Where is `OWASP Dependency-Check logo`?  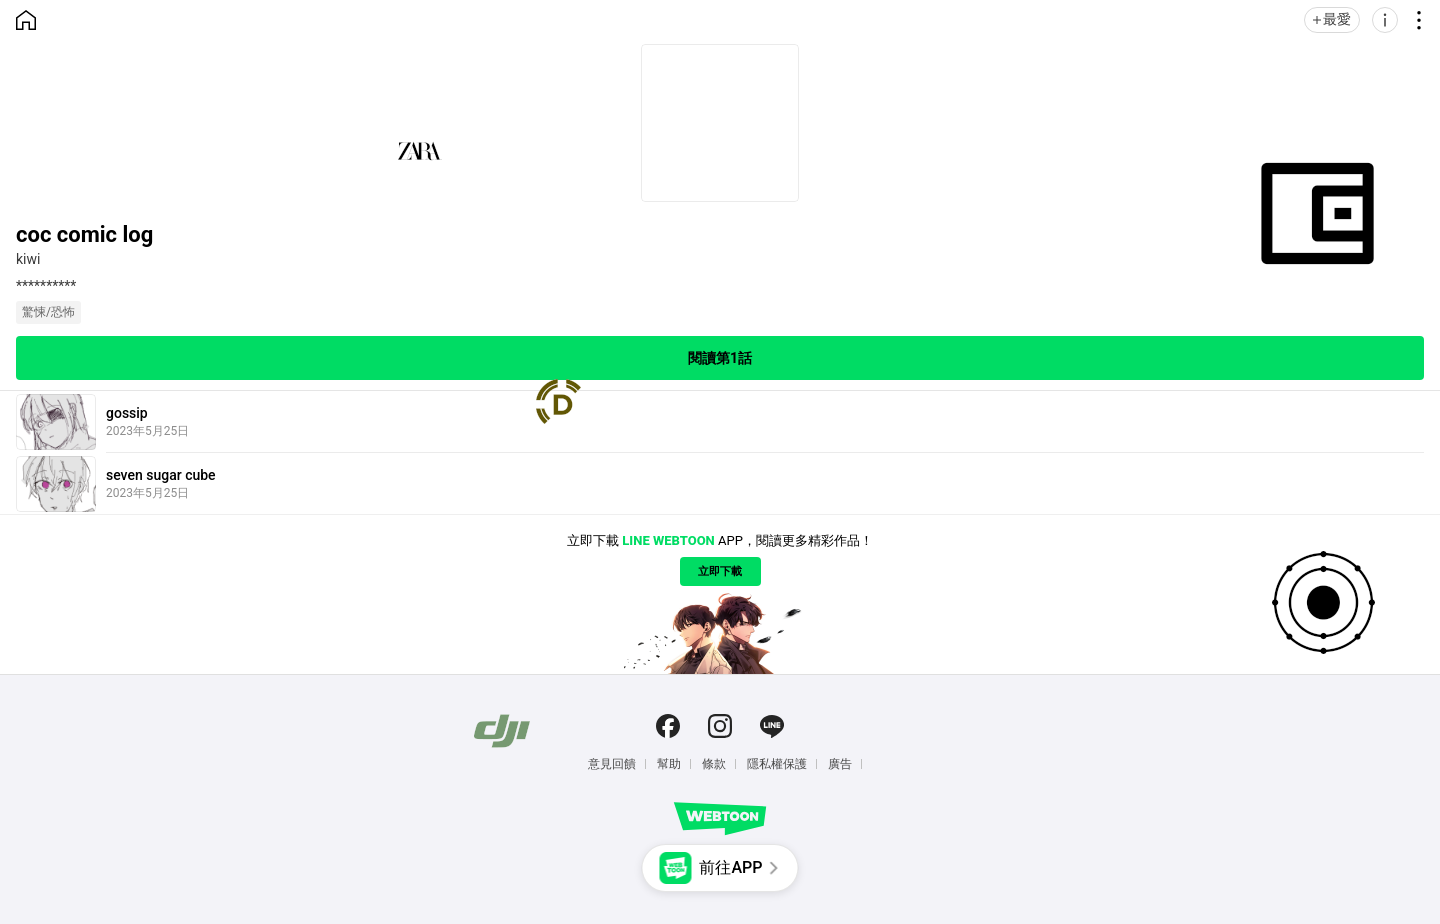 OWASP Dependency-Check logo is located at coordinates (558, 401).